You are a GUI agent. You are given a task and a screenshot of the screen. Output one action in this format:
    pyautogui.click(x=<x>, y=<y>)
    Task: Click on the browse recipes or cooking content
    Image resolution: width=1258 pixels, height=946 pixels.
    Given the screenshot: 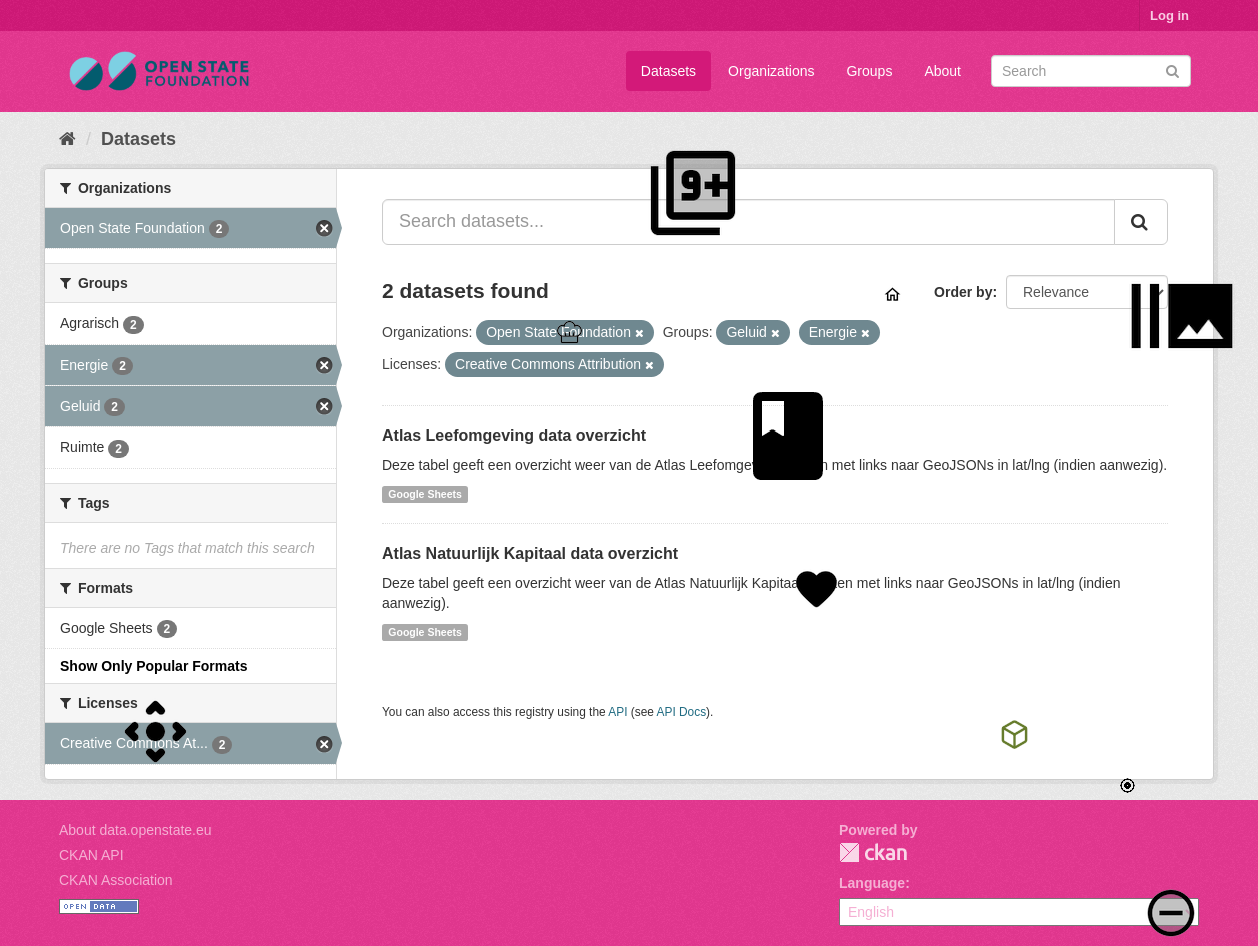 What is the action you would take?
    pyautogui.click(x=569, y=332)
    